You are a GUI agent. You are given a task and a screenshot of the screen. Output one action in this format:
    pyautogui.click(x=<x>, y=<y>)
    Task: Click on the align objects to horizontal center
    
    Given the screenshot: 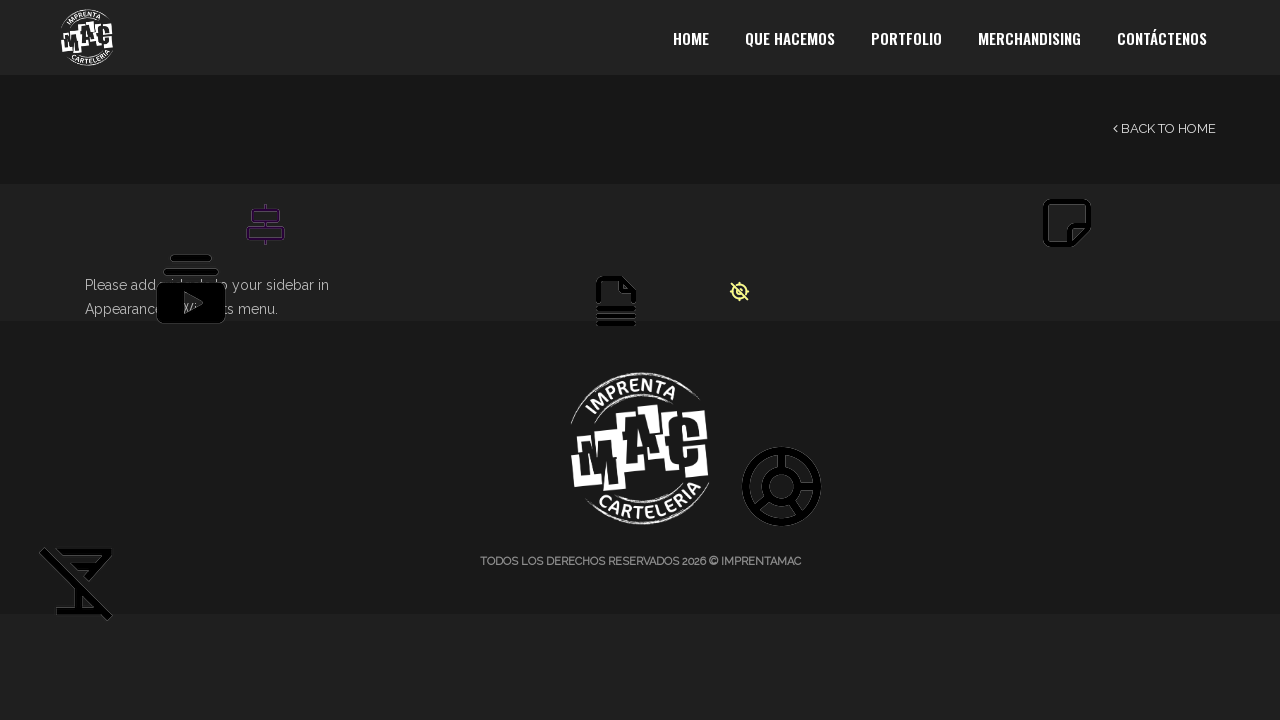 What is the action you would take?
    pyautogui.click(x=265, y=224)
    